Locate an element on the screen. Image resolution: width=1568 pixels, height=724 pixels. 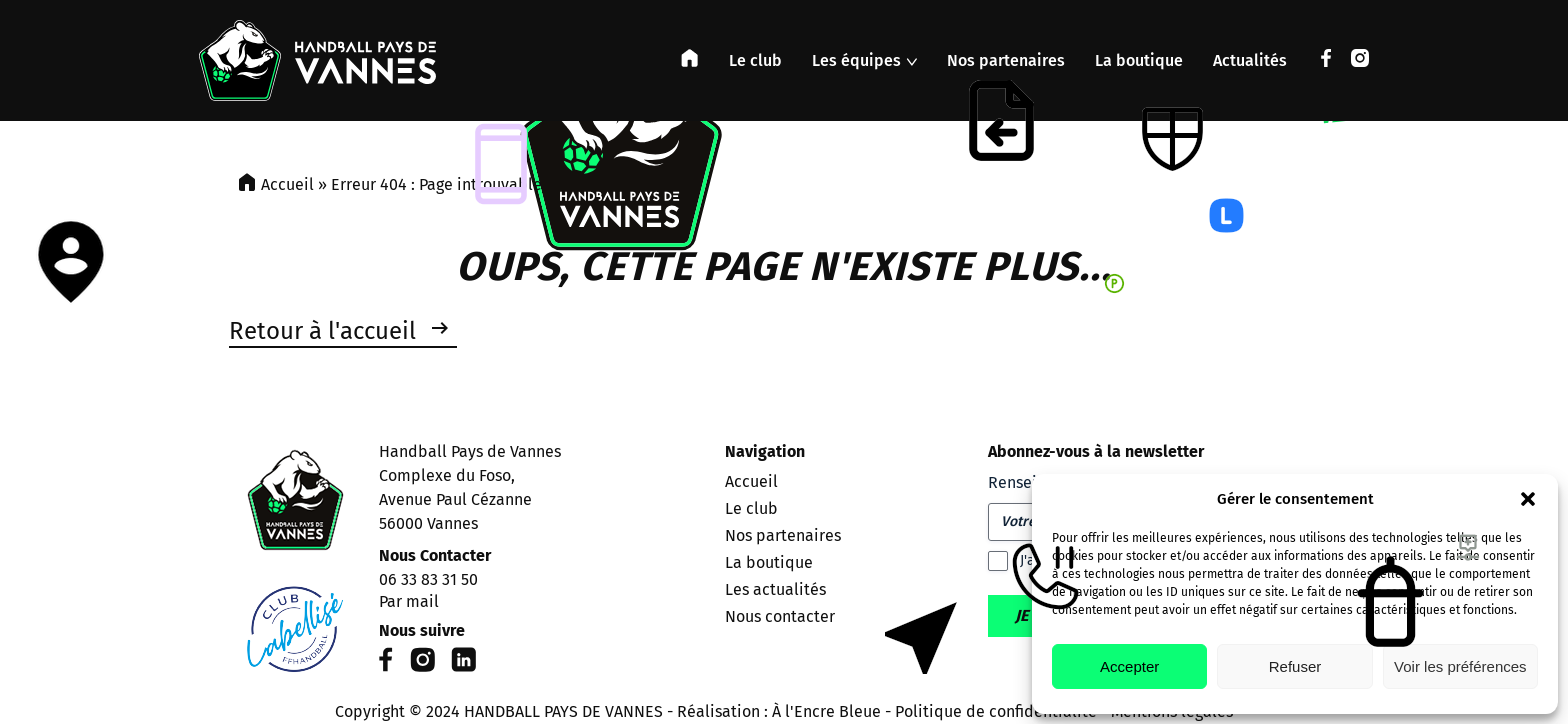
view a person's location on the map is located at coordinates (71, 262).